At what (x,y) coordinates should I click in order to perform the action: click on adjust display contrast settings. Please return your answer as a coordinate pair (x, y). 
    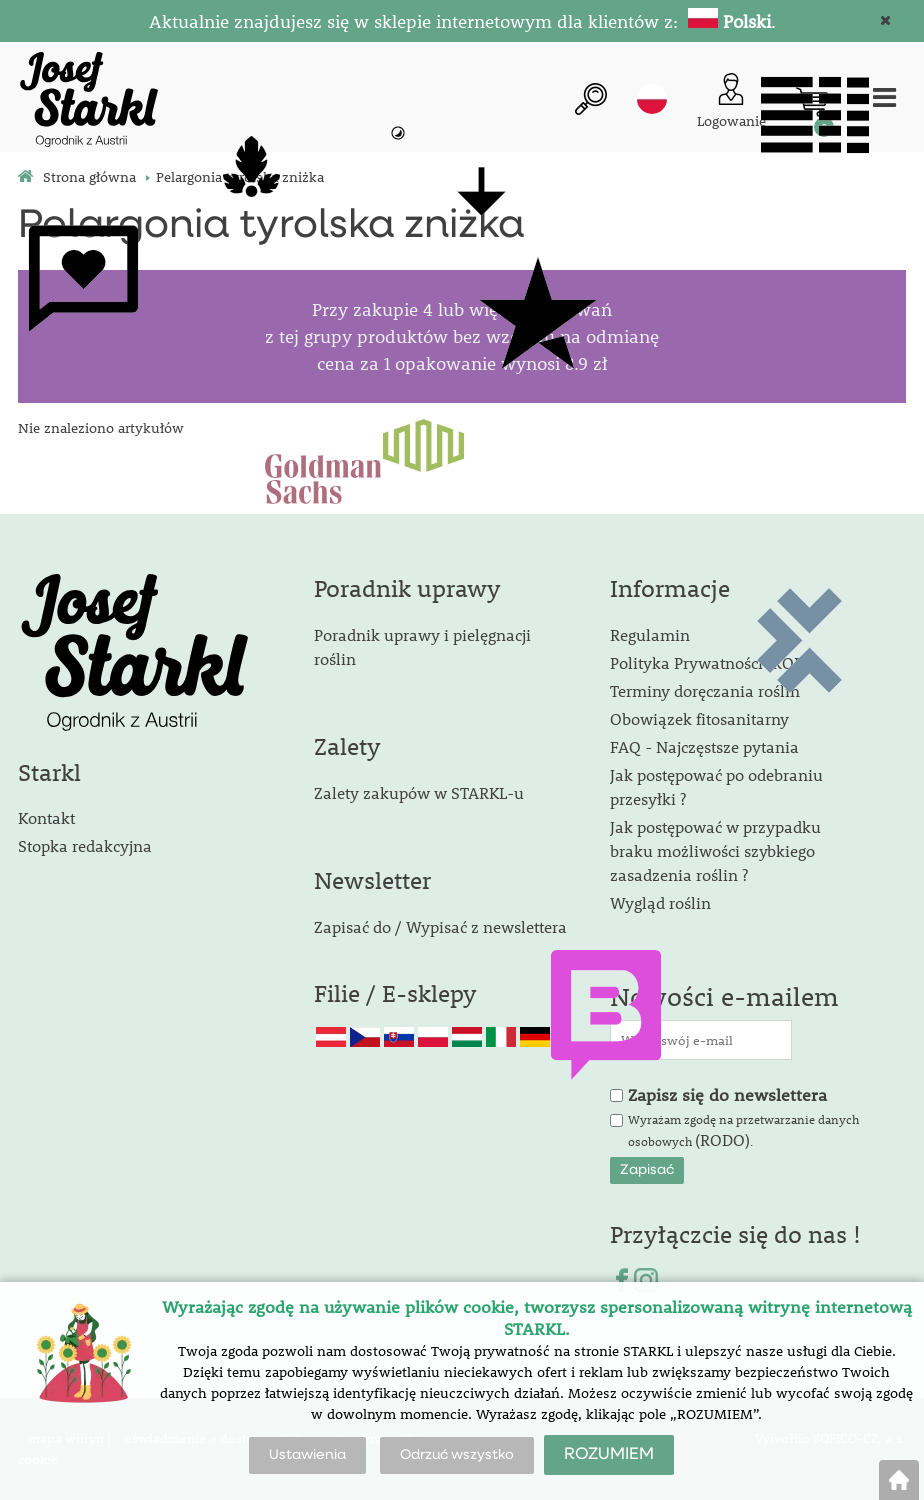
    Looking at the image, I should click on (398, 133).